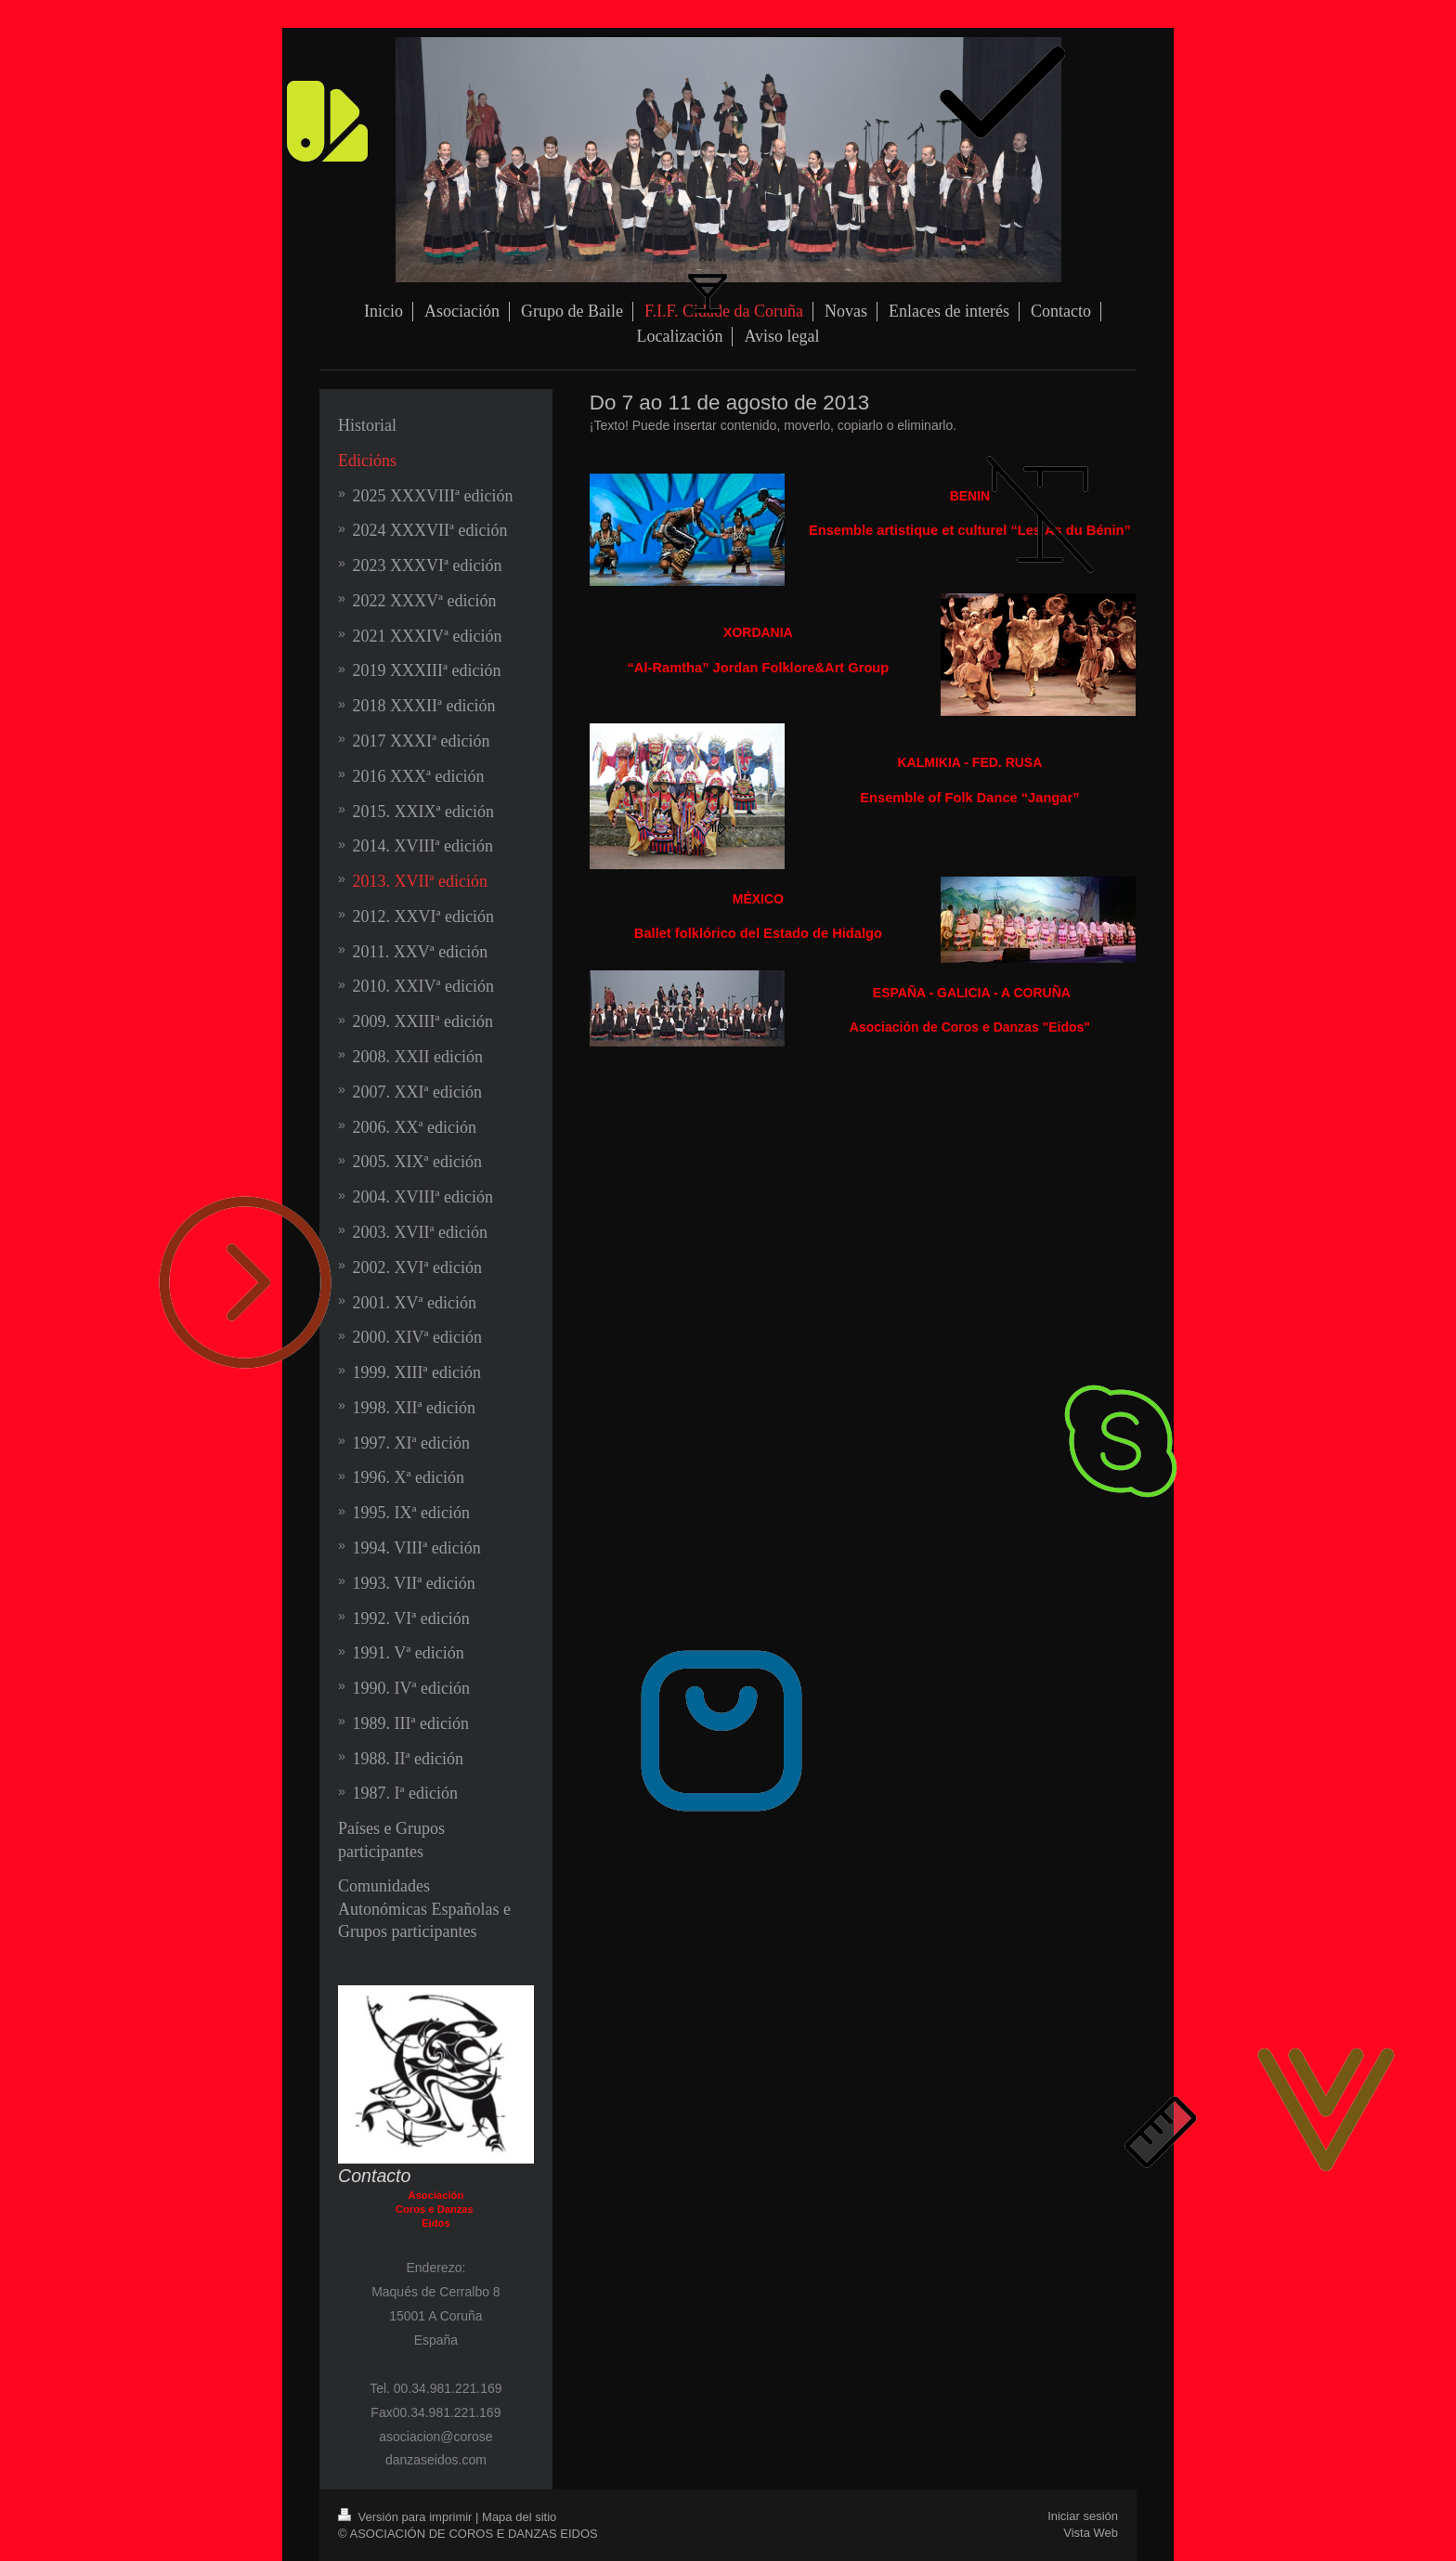 This screenshot has width=1456, height=2561. I want to click on confirm or submit an action, so click(1000, 87).